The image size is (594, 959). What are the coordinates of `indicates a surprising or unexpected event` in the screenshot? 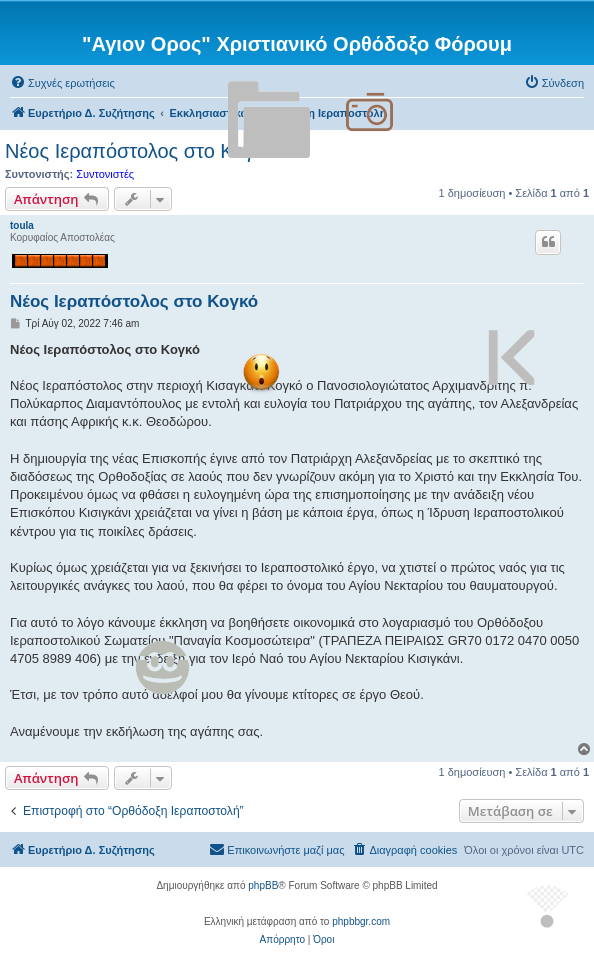 It's located at (261, 373).